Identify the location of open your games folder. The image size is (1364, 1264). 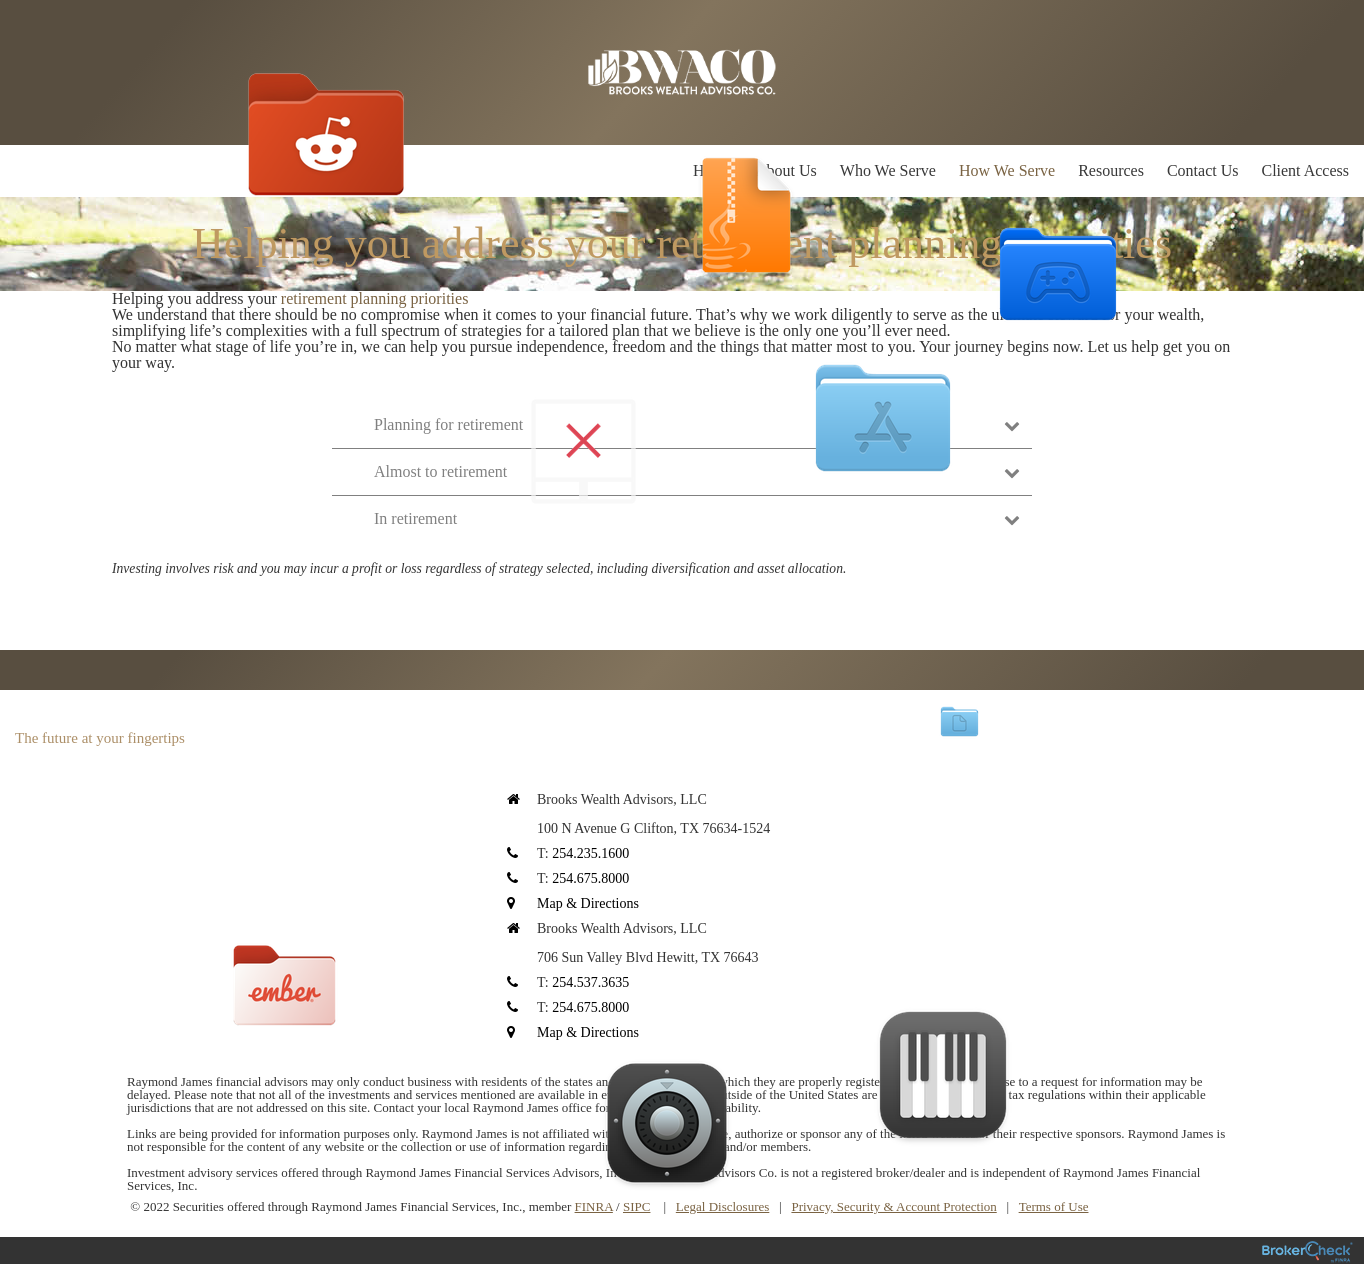
(1058, 274).